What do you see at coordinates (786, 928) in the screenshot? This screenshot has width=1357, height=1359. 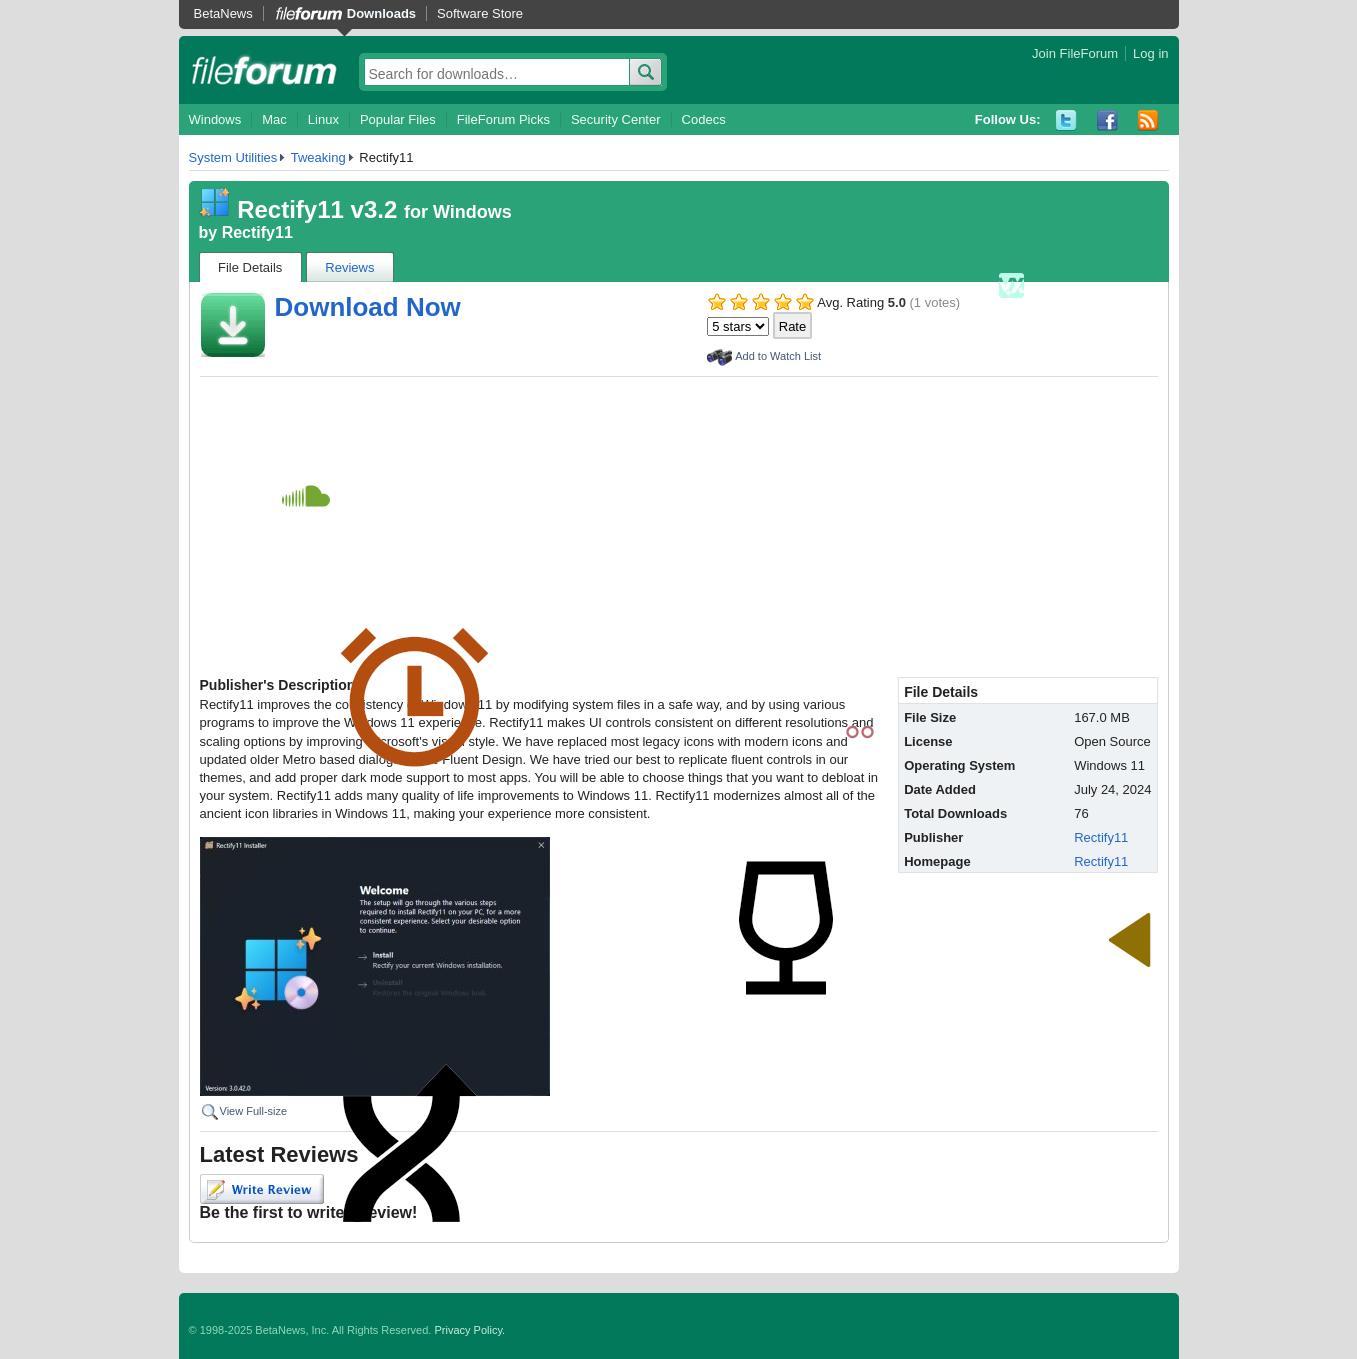 I see `browse wine or beverage menu` at bounding box center [786, 928].